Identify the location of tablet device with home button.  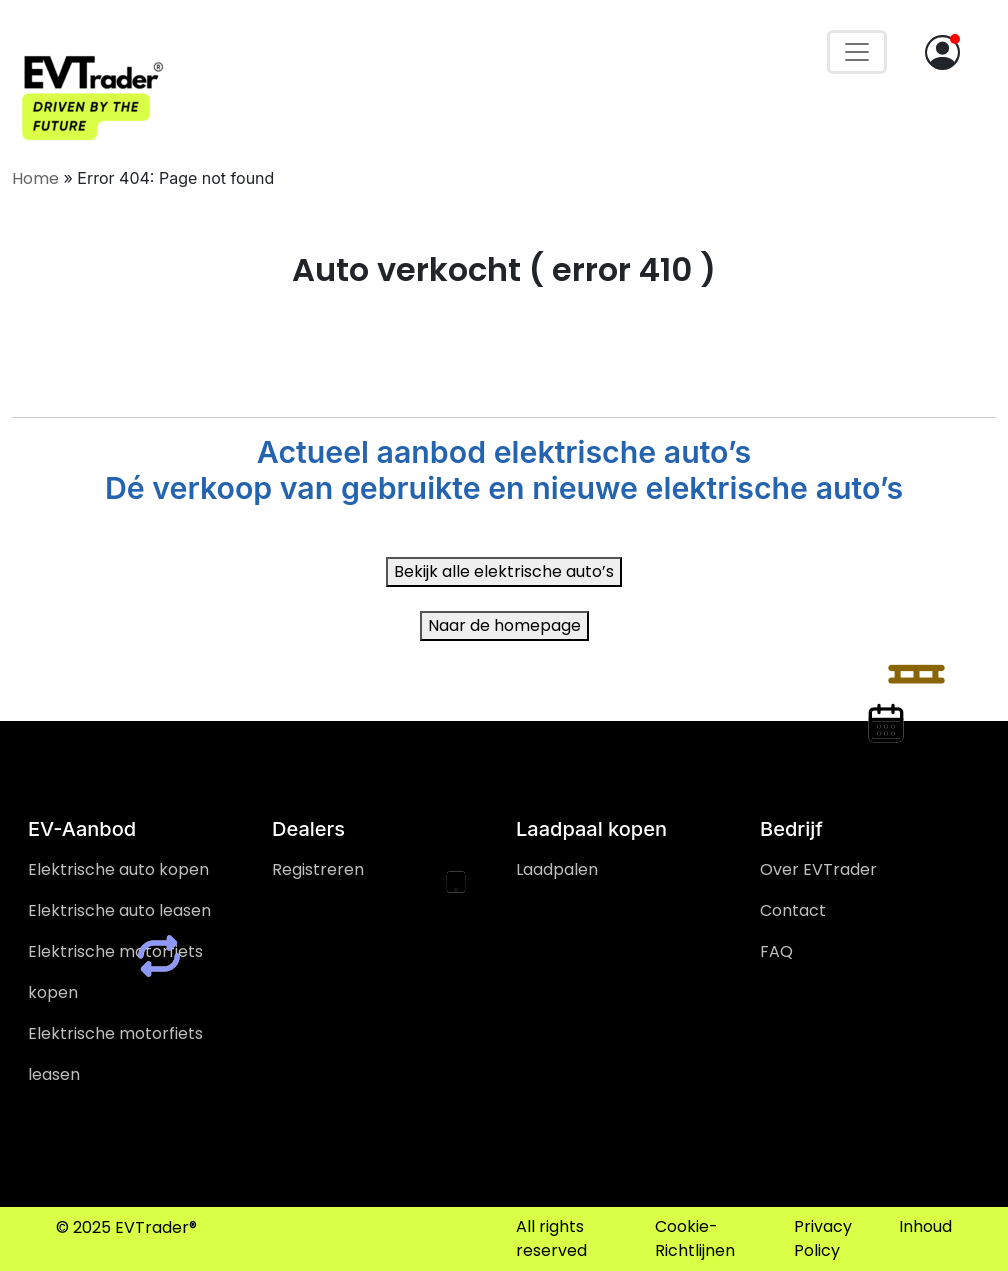
(456, 882).